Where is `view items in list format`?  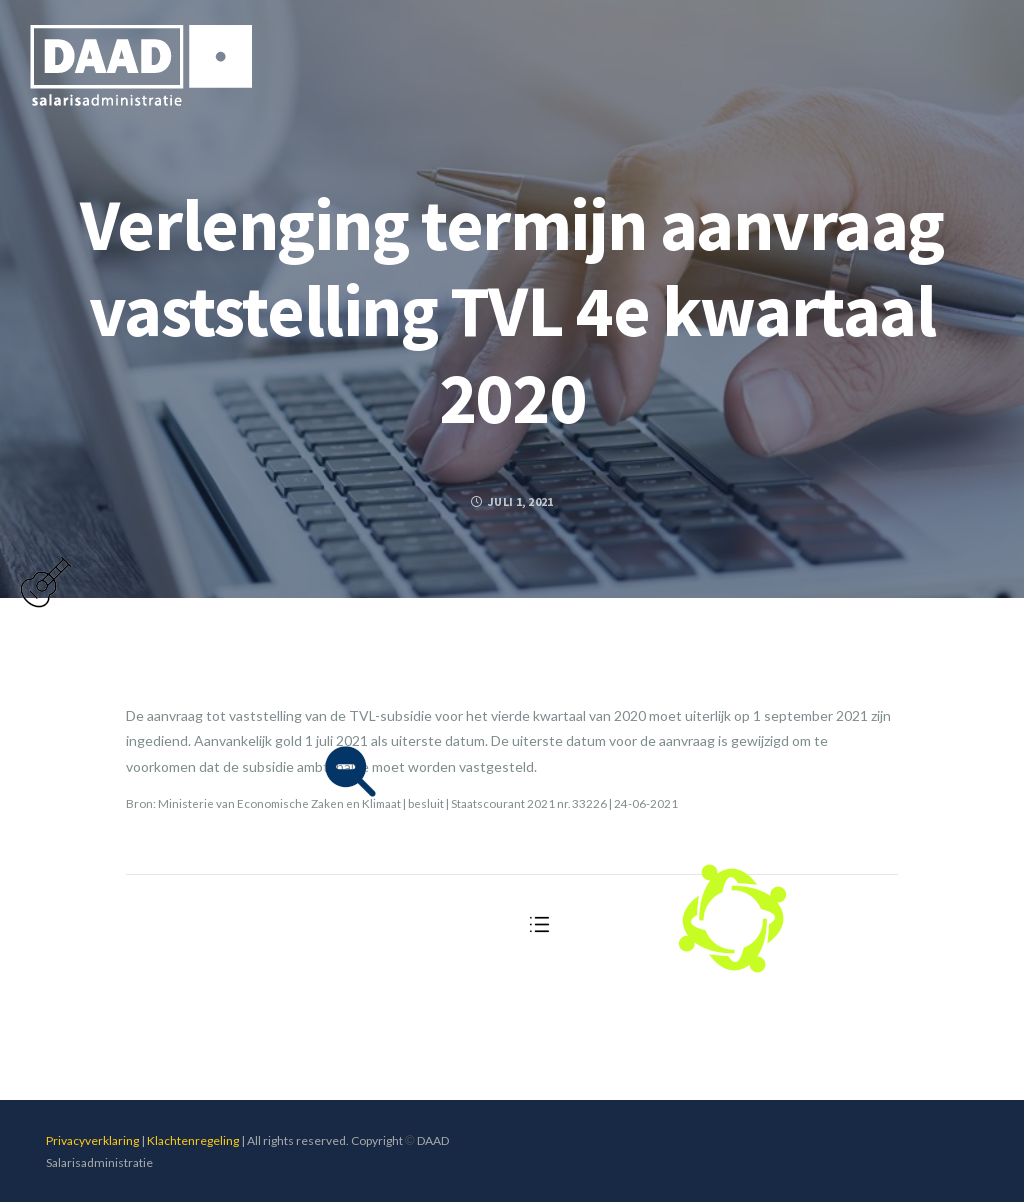 view items in list format is located at coordinates (539, 924).